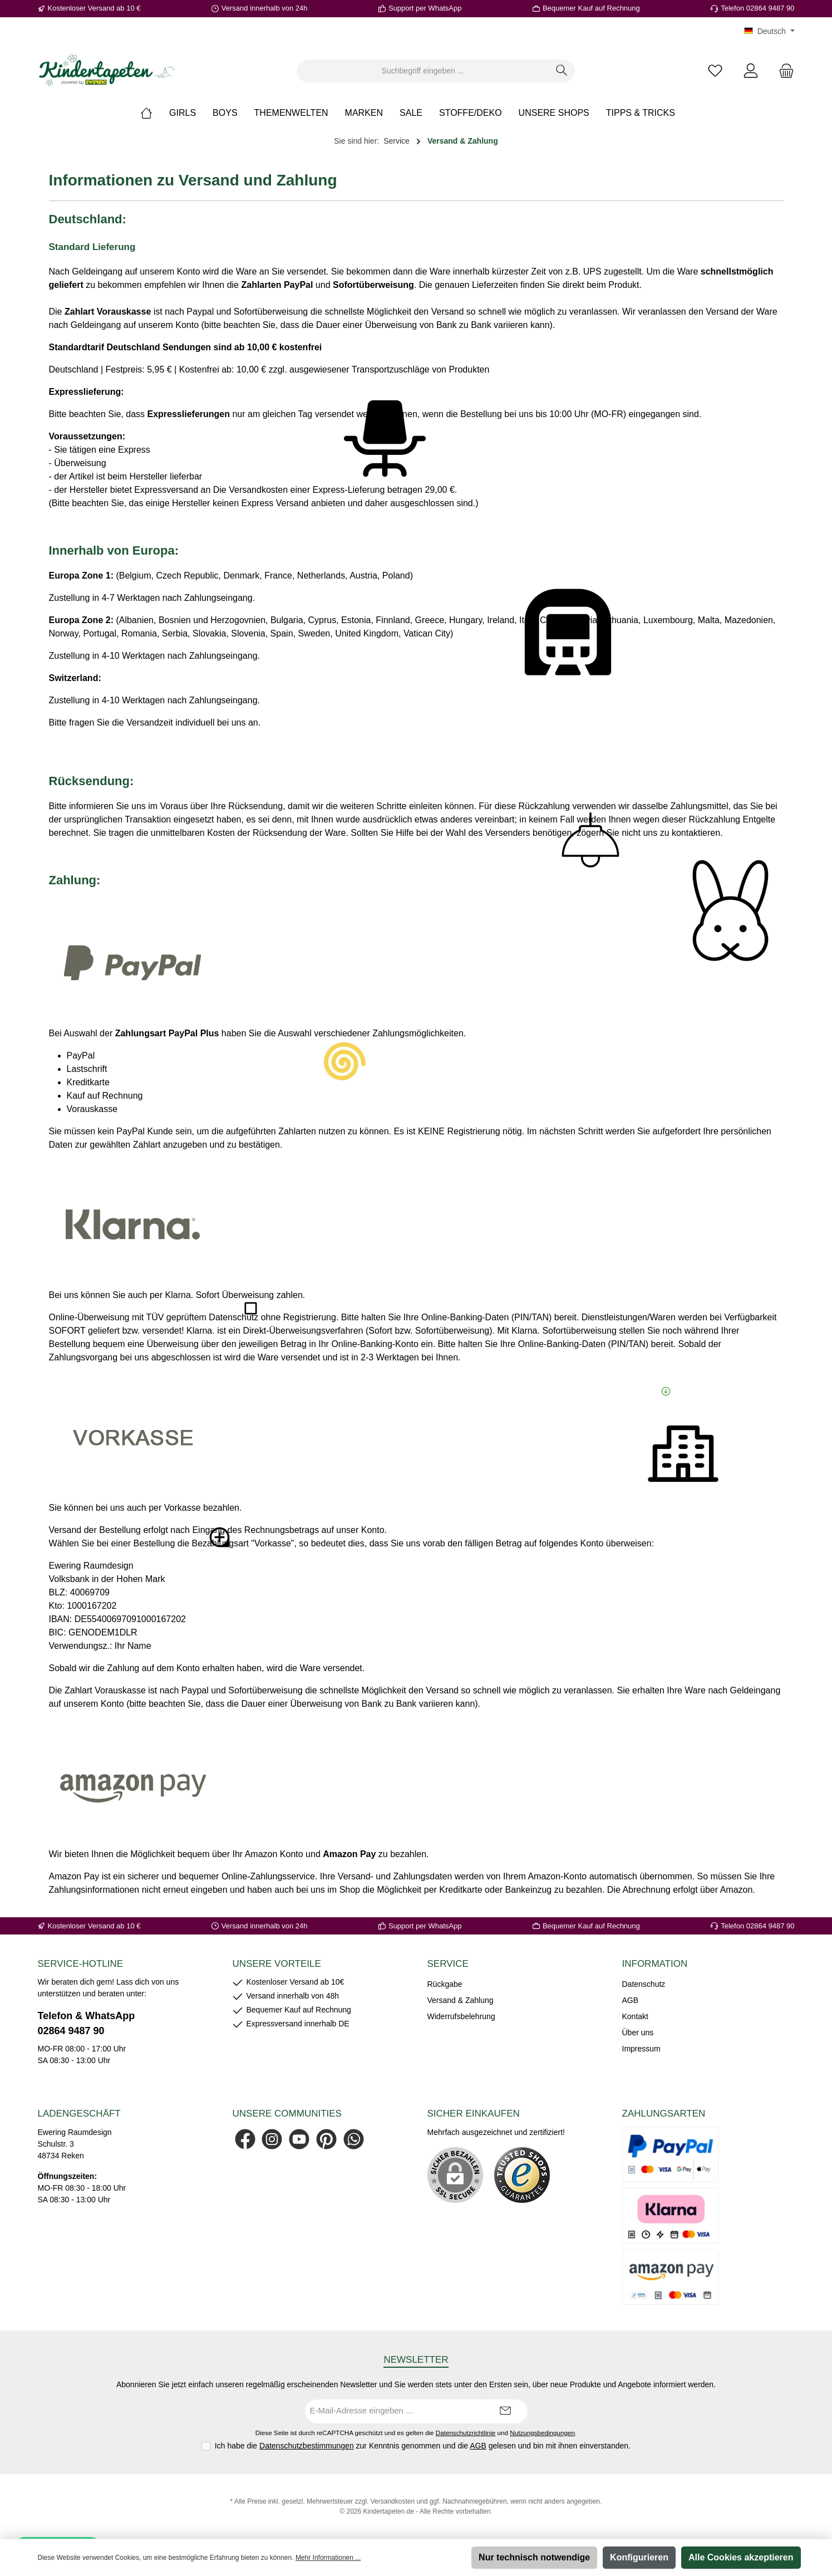 The height and width of the screenshot is (2576, 832). Describe the element at coordinates (568, 635) in the screenshot. I see `access subway or metro transit information` at that location.